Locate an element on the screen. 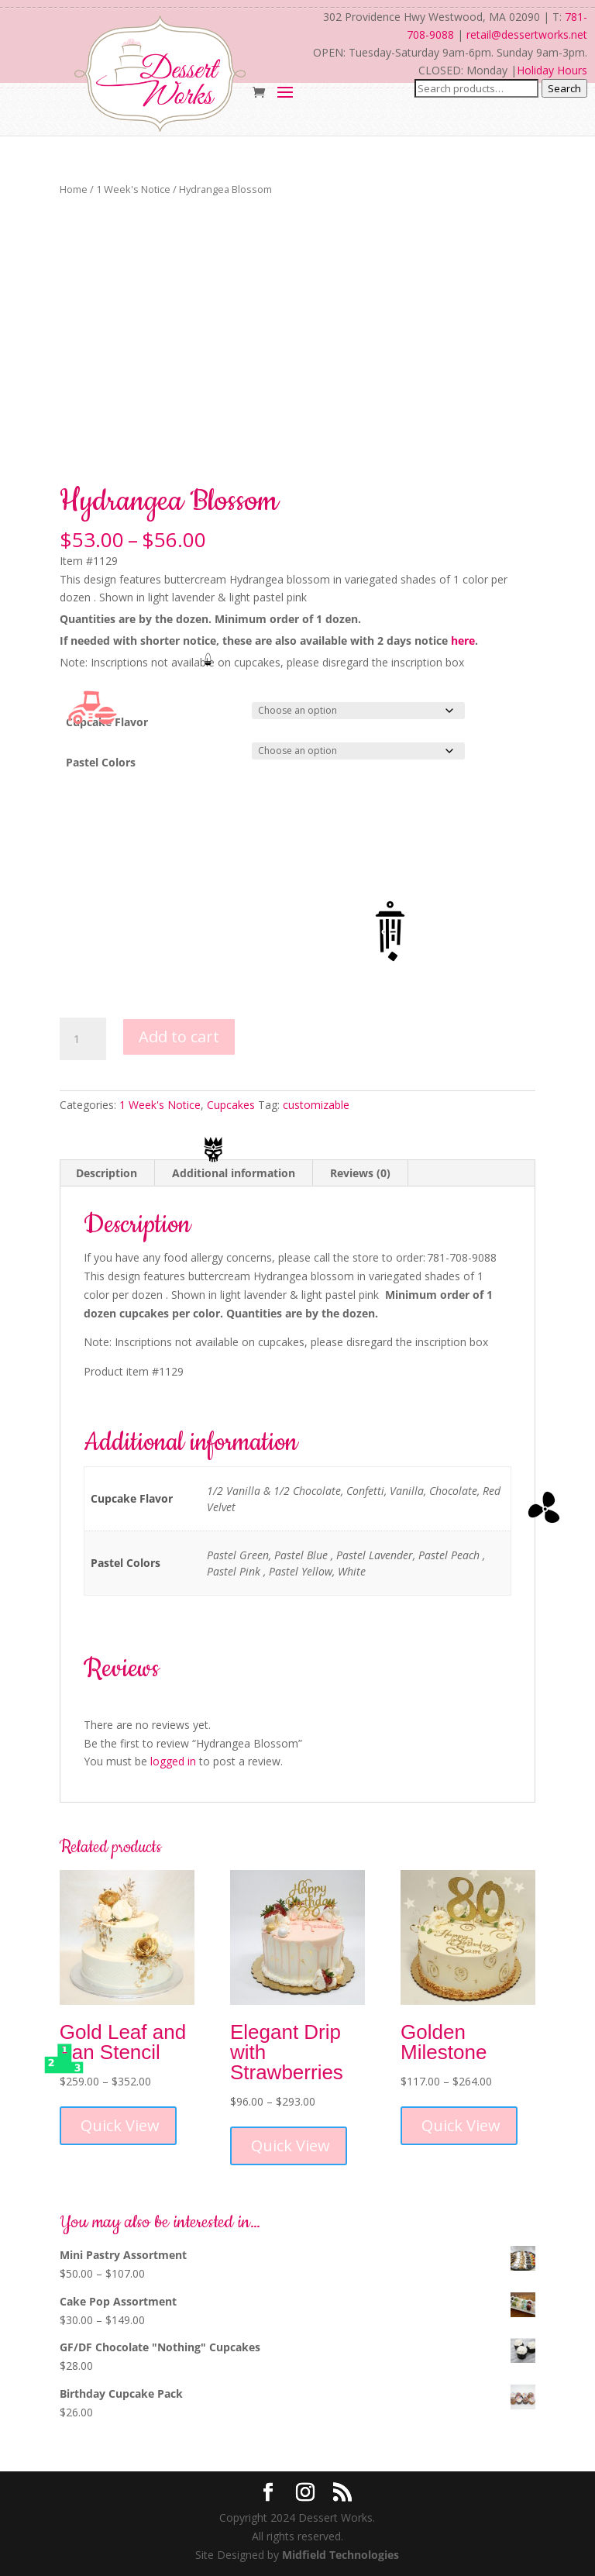  access your shopping bag or cart is located at coordinates (208, 659).